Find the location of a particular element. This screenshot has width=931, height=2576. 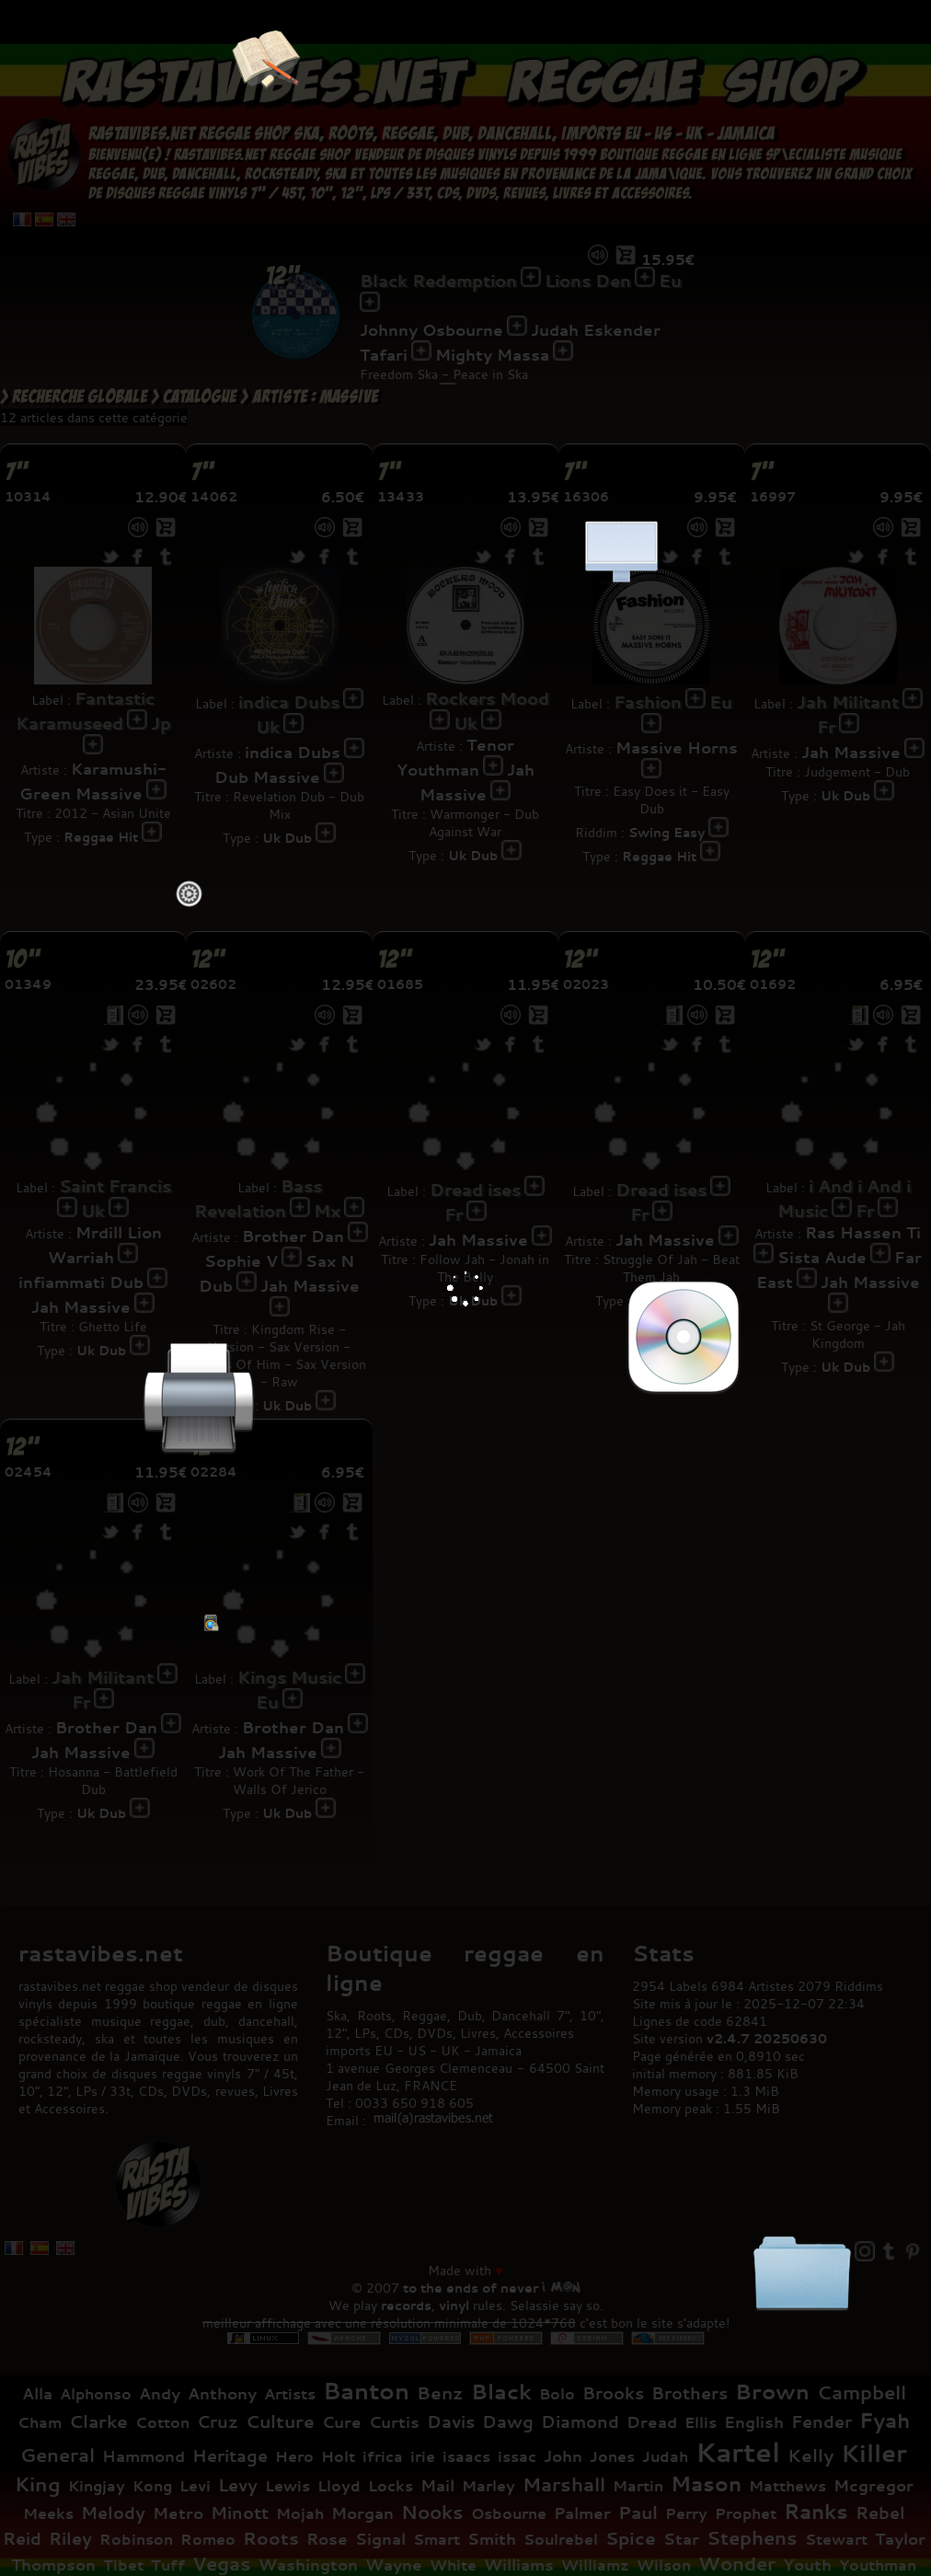

access hanja character conversion tool is located at coordinates (266, 57).